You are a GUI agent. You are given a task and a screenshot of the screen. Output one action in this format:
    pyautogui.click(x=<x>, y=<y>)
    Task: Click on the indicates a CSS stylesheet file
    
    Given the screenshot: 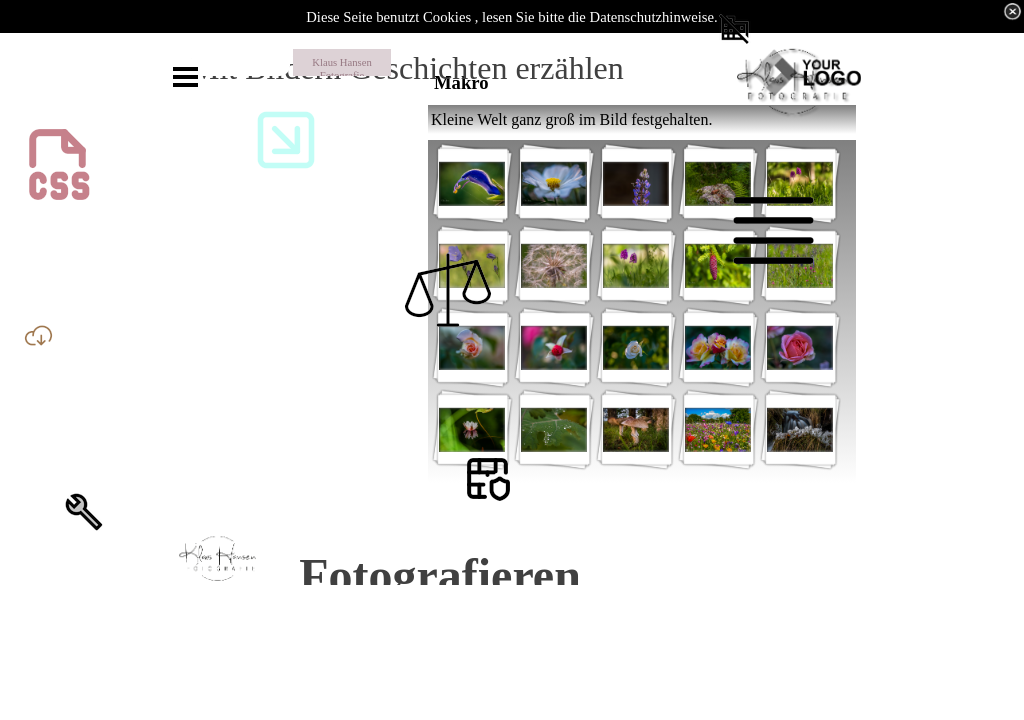 What is the action you would take?
    pyautogui.click(x=57, y=164)
    